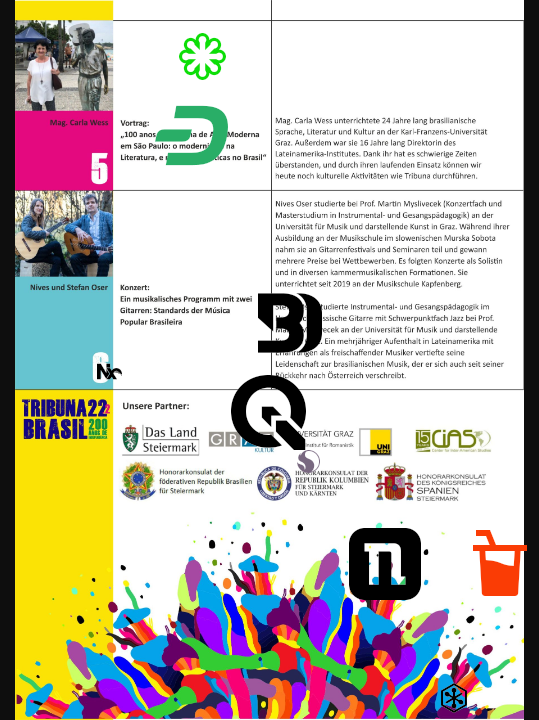 This screenshot has height=720, width=539. I want to click on Qualcomm Snapdragon brand logo, so click(308, 461).